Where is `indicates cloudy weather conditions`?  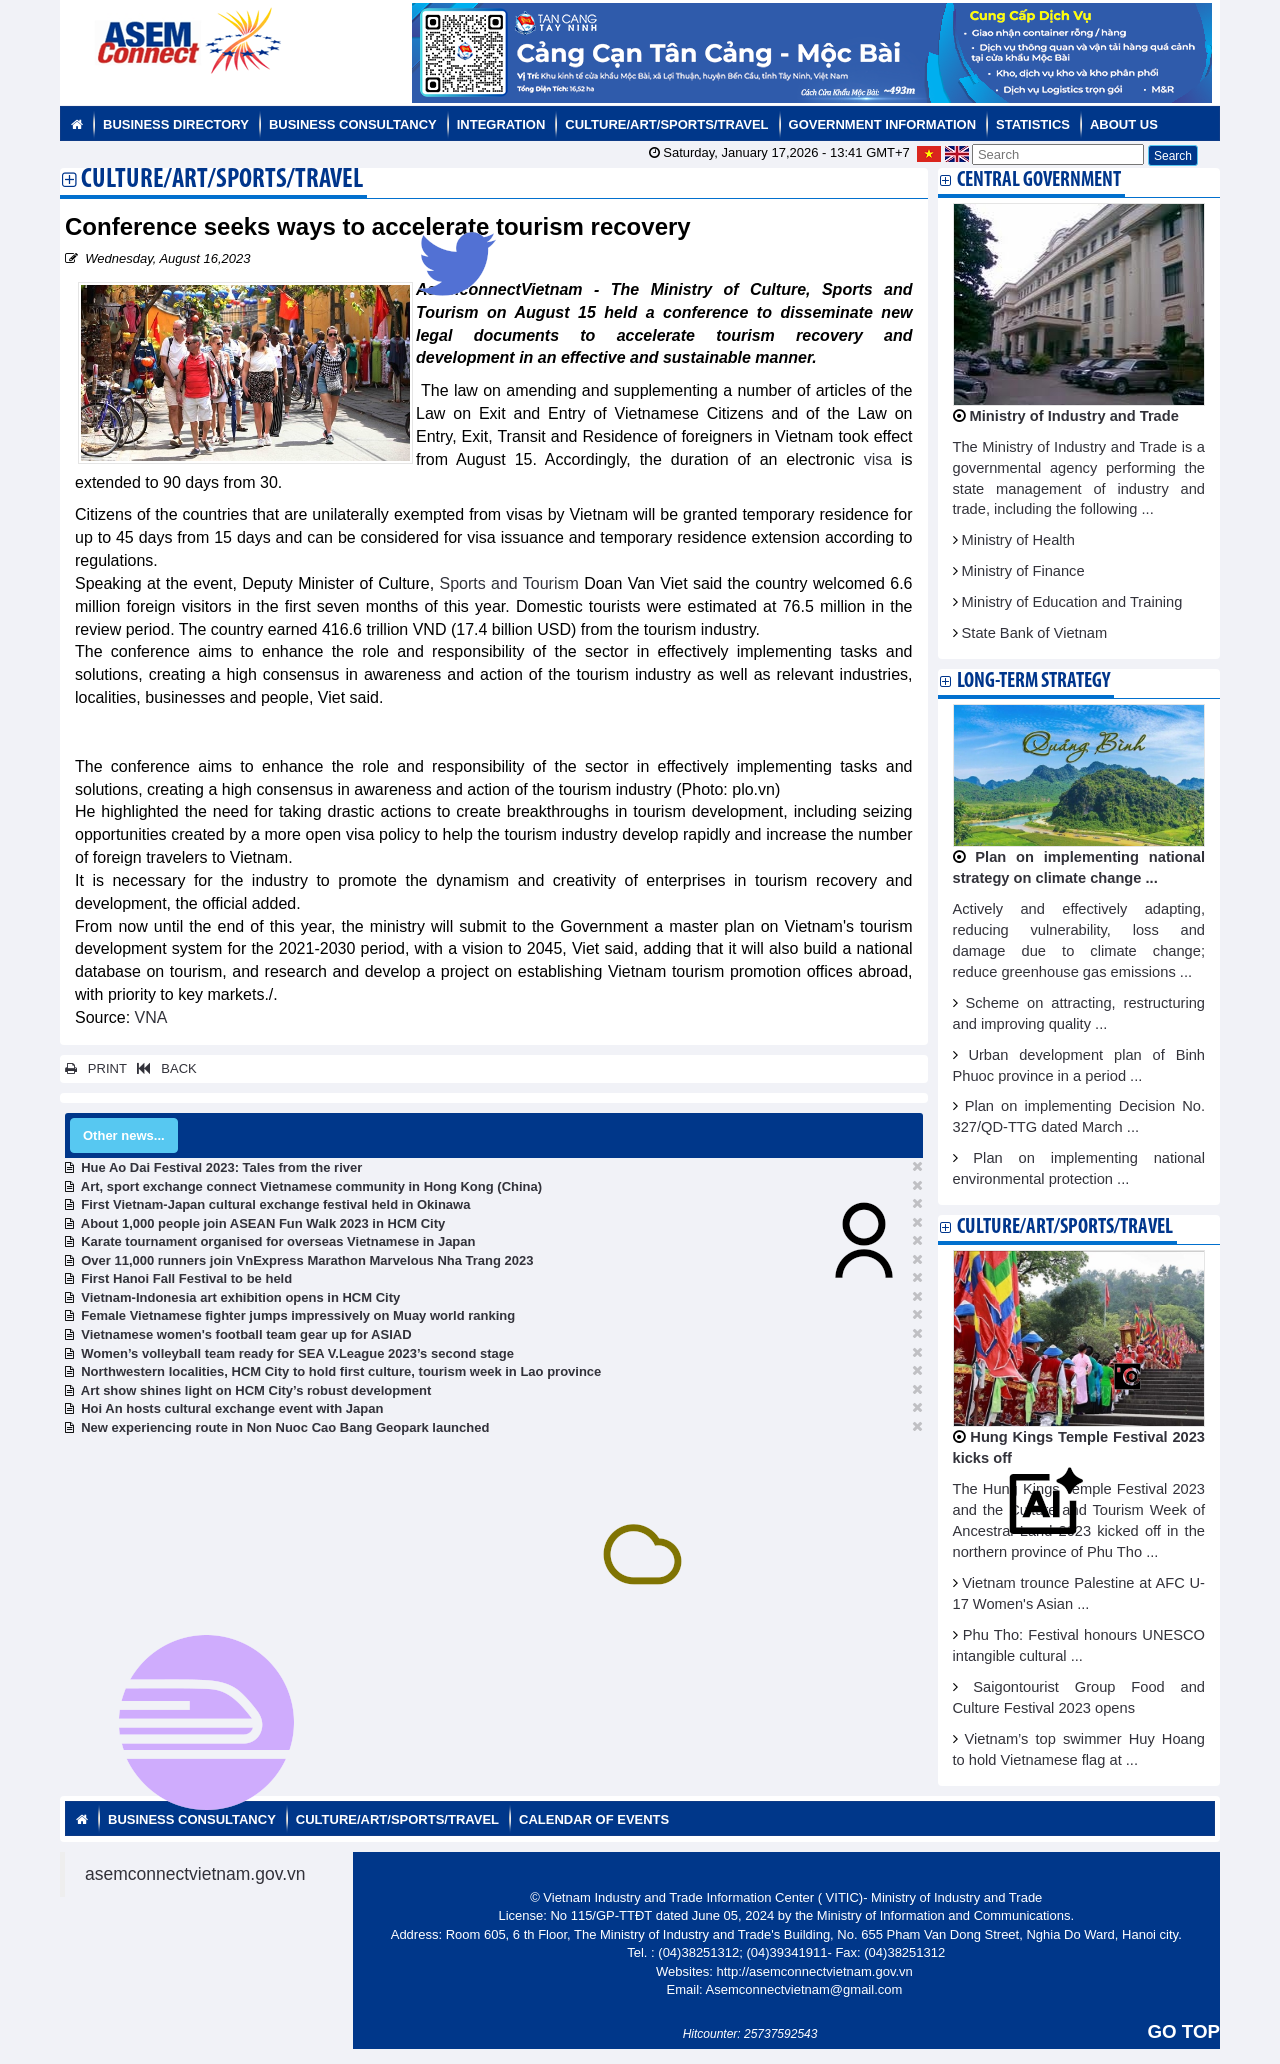
indicates cloudy weather conditions is located at coordinates (642, 1552).